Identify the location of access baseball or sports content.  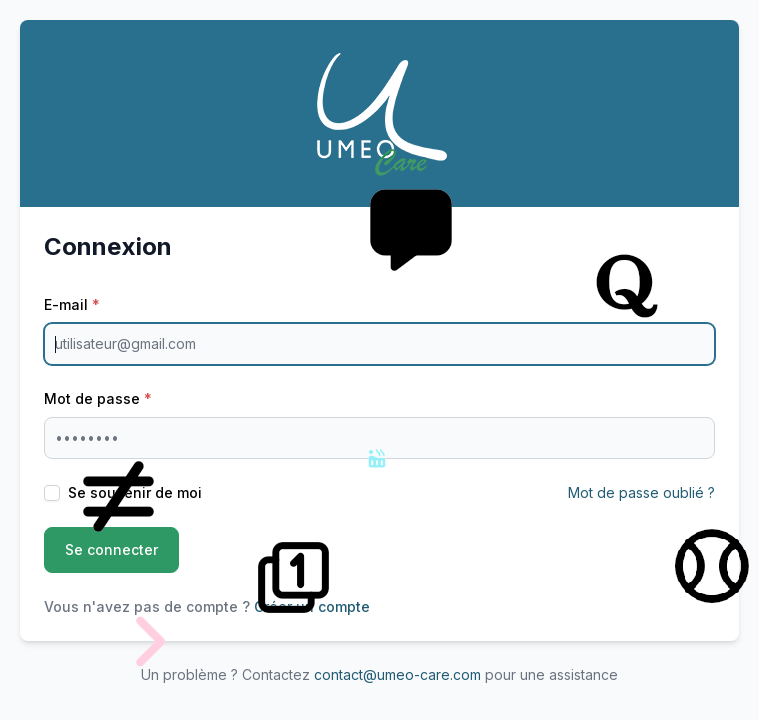
(712, 566).